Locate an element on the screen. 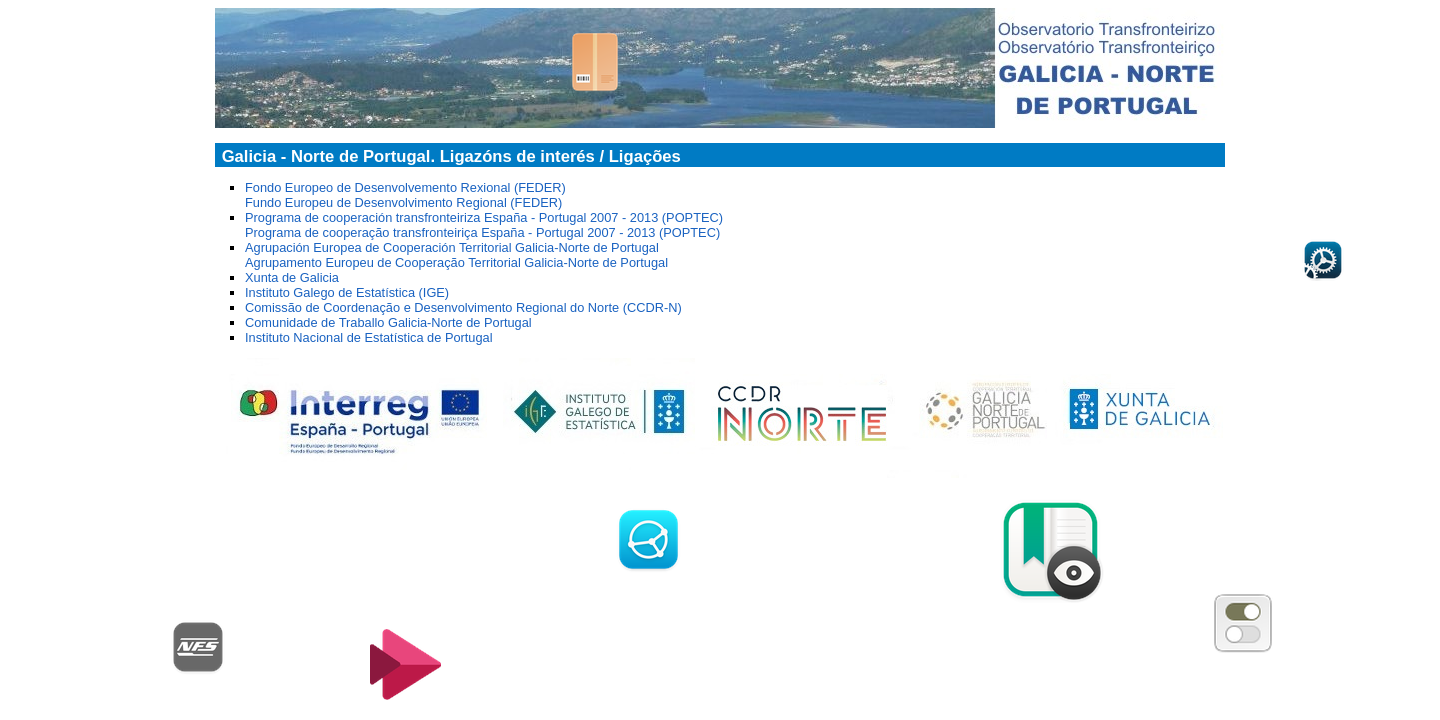 Image resolution: width=1440 pixels, height=720 pixels. open calibre e-book viewer is located at coordinates (1050, 549).